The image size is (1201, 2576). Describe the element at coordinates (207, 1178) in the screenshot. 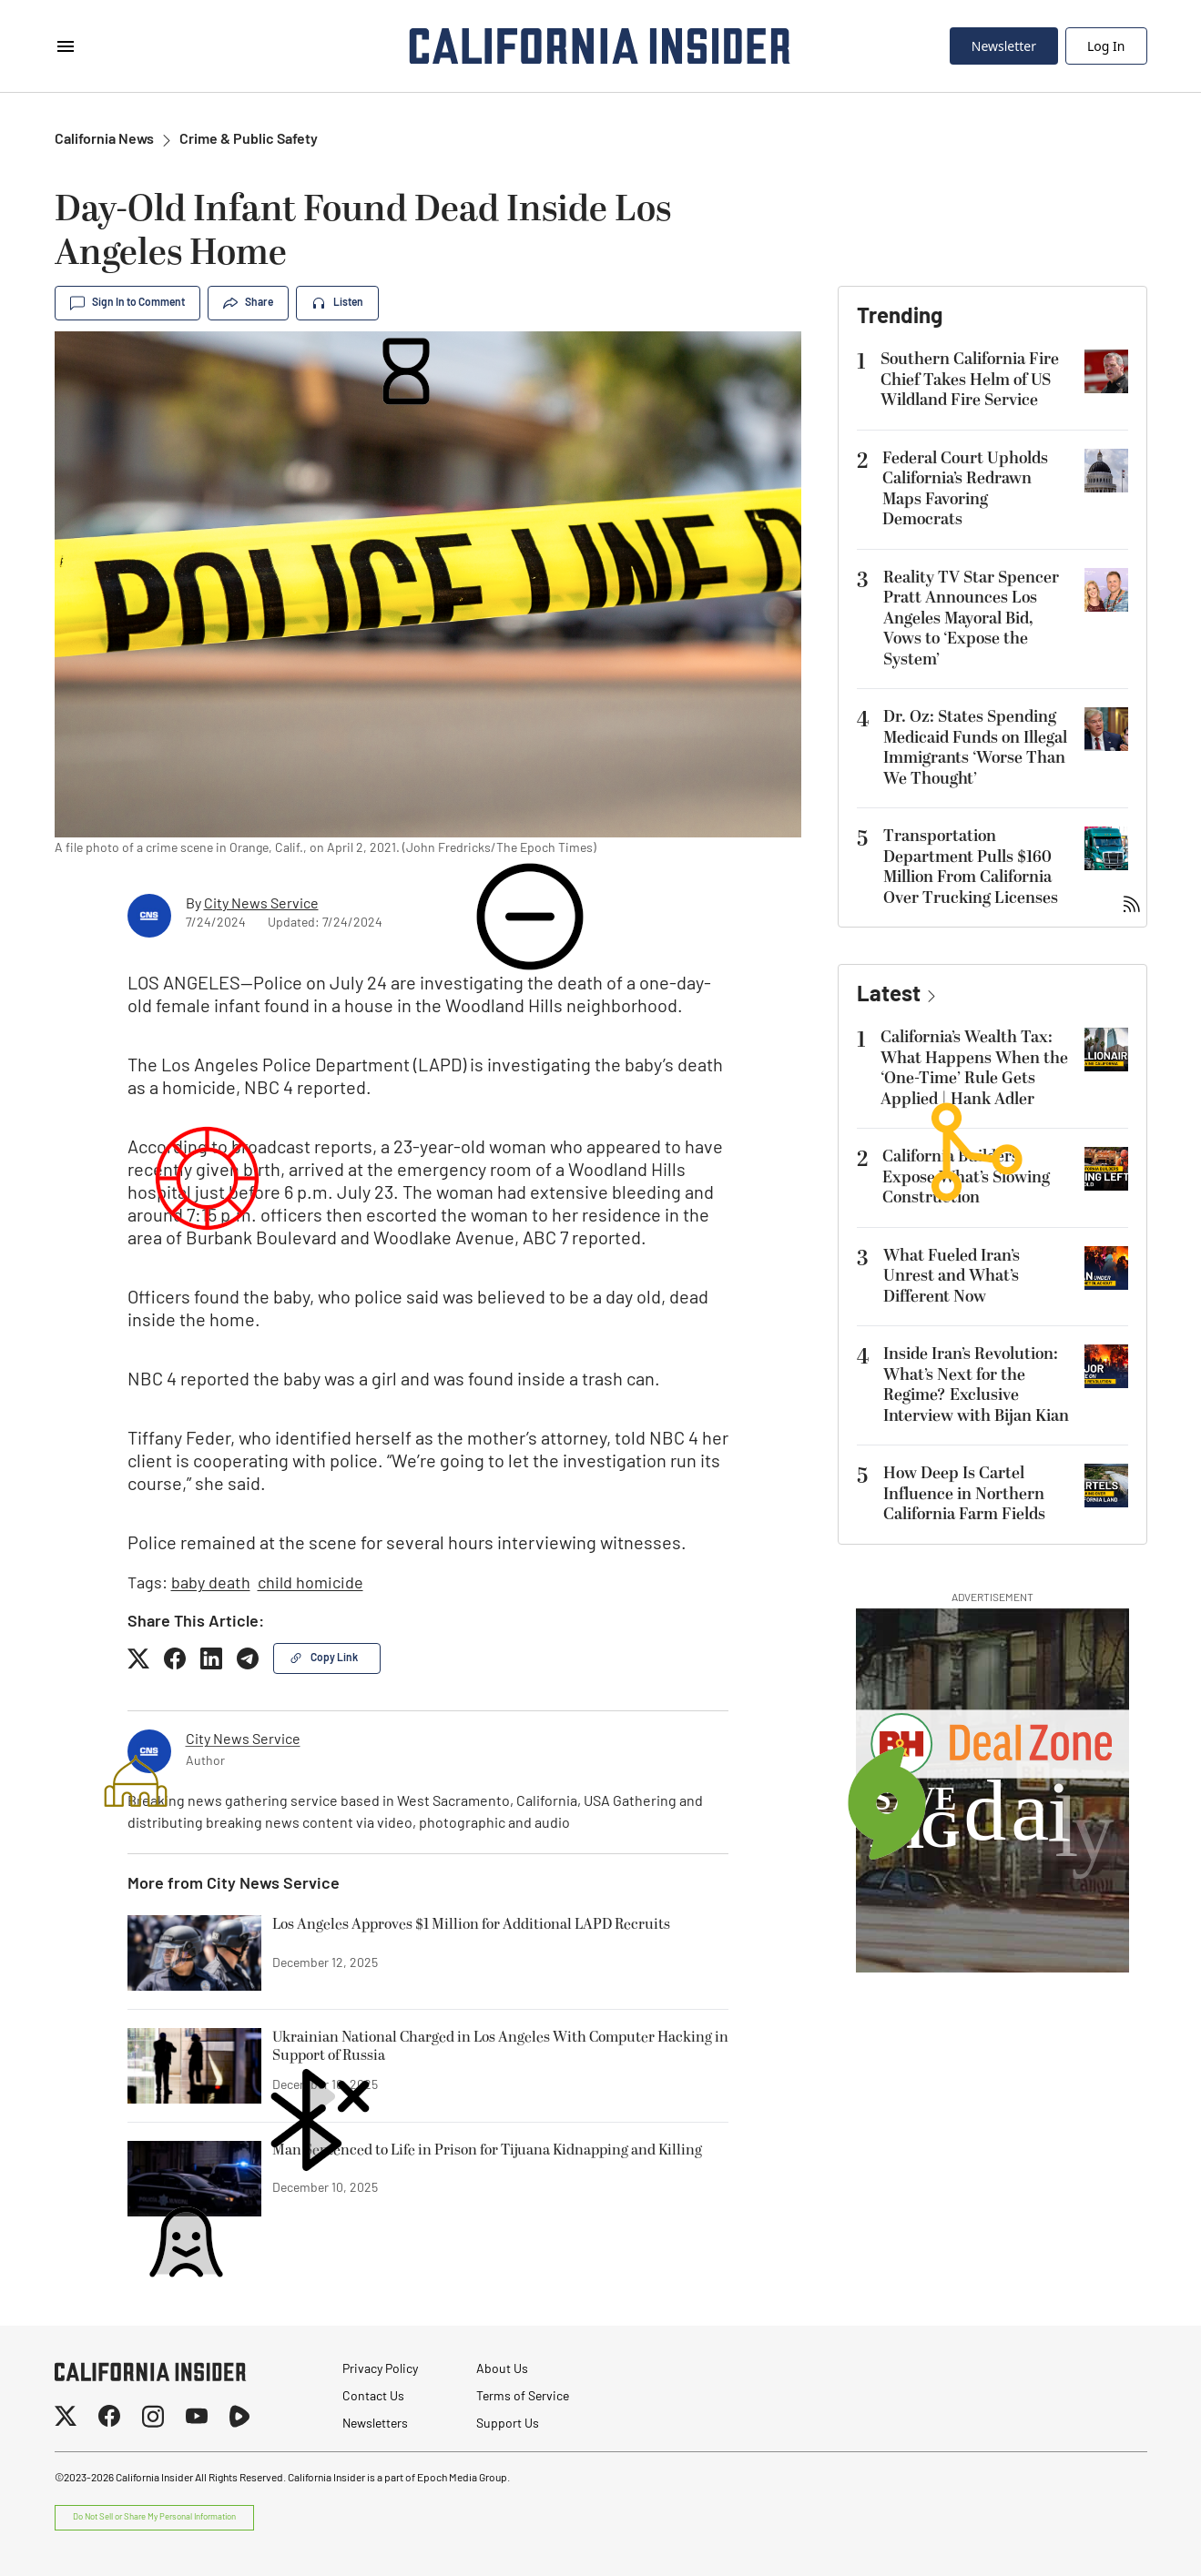

I see `access casino or gambling games` at that location.